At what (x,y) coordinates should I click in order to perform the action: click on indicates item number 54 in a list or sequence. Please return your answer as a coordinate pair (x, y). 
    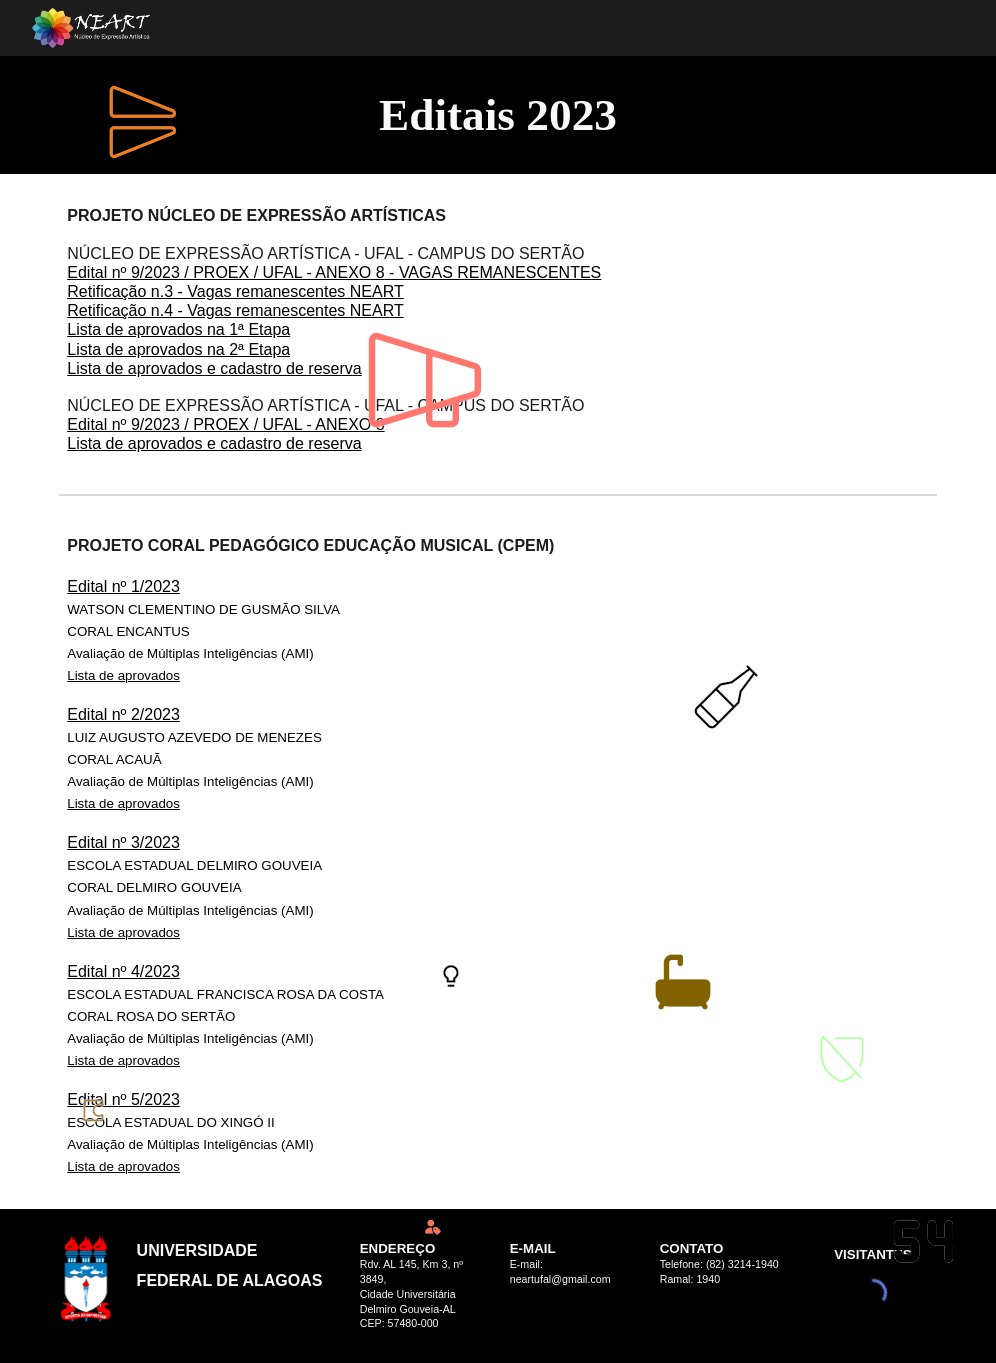
    Looking at the image, I should click on (923, 1241).